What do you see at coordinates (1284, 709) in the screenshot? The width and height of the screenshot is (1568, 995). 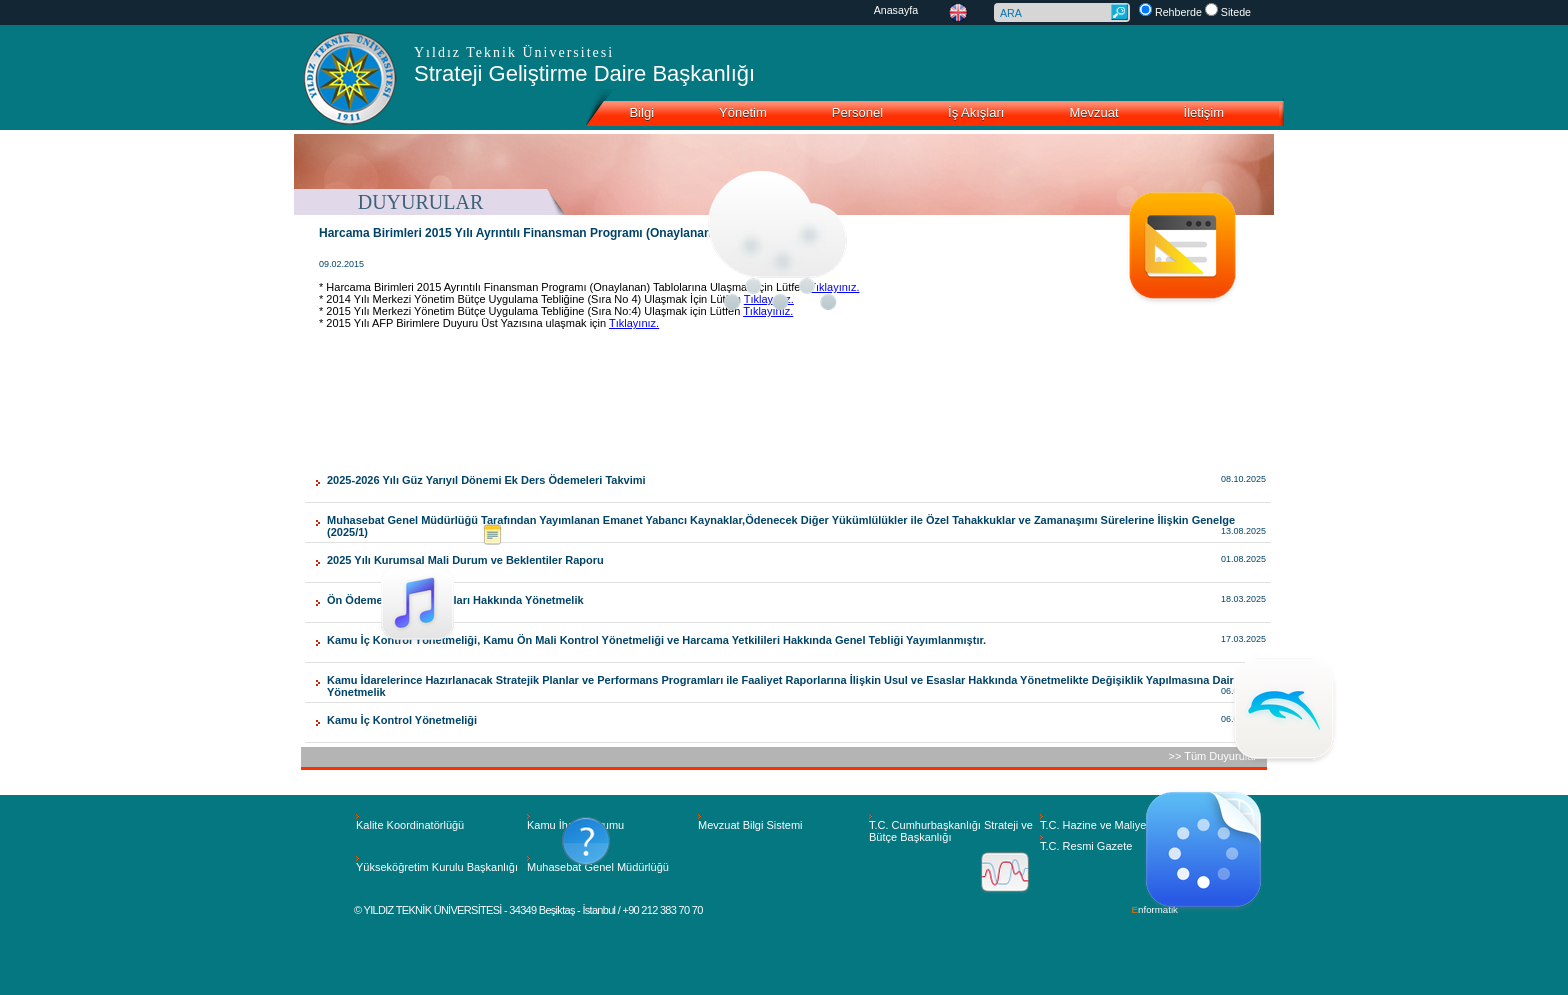 I see `open dolphin emulator app` at bounding box center [1284, 709].